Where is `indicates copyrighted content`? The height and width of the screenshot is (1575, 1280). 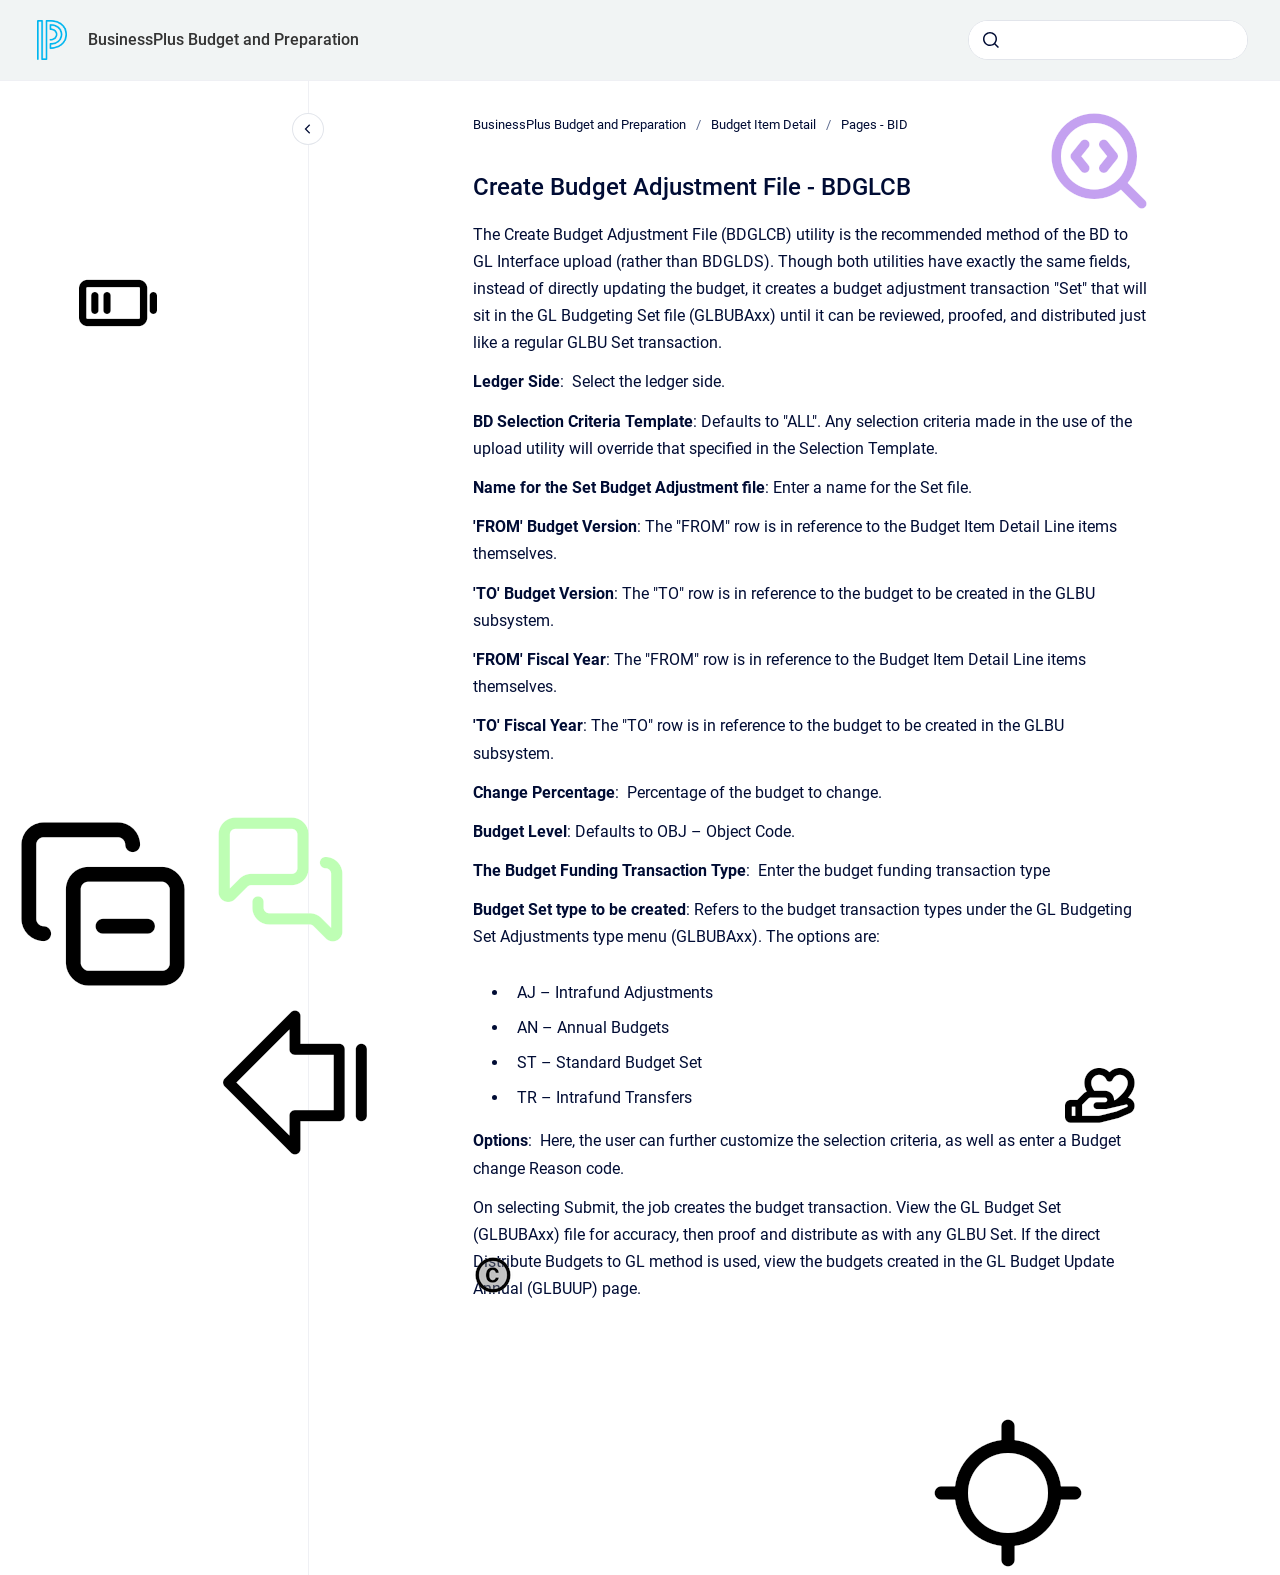
indicates copyrighted content is located at coordinates (493, 1275).